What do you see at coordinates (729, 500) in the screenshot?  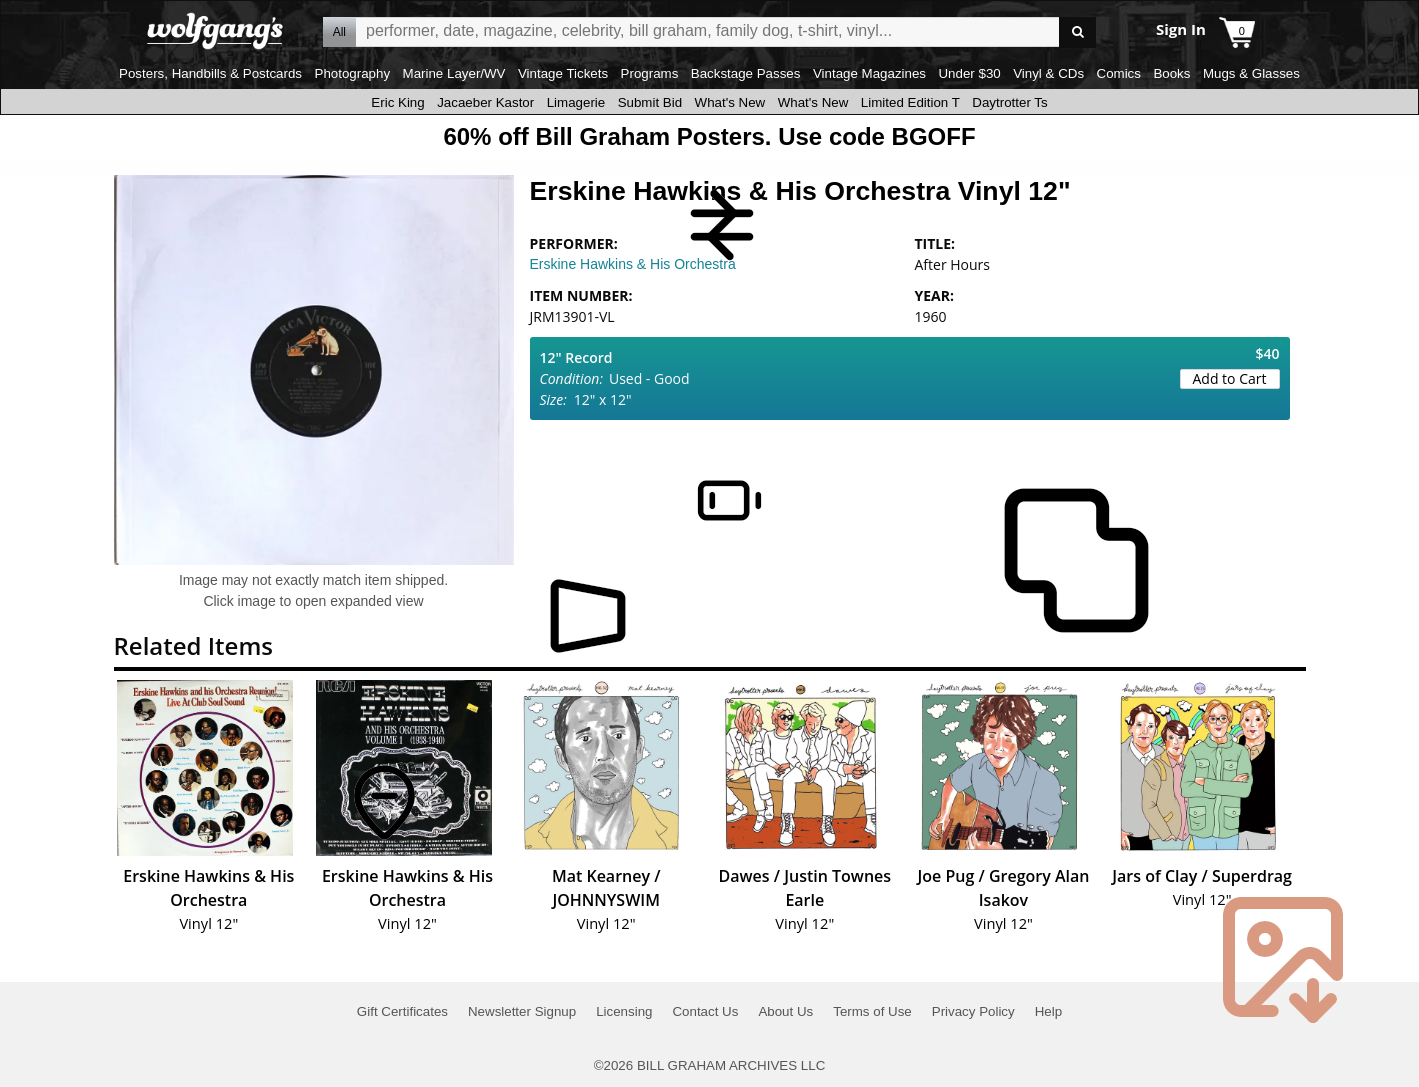 I see `indicates low battery level` at bounding box center [729, 500].